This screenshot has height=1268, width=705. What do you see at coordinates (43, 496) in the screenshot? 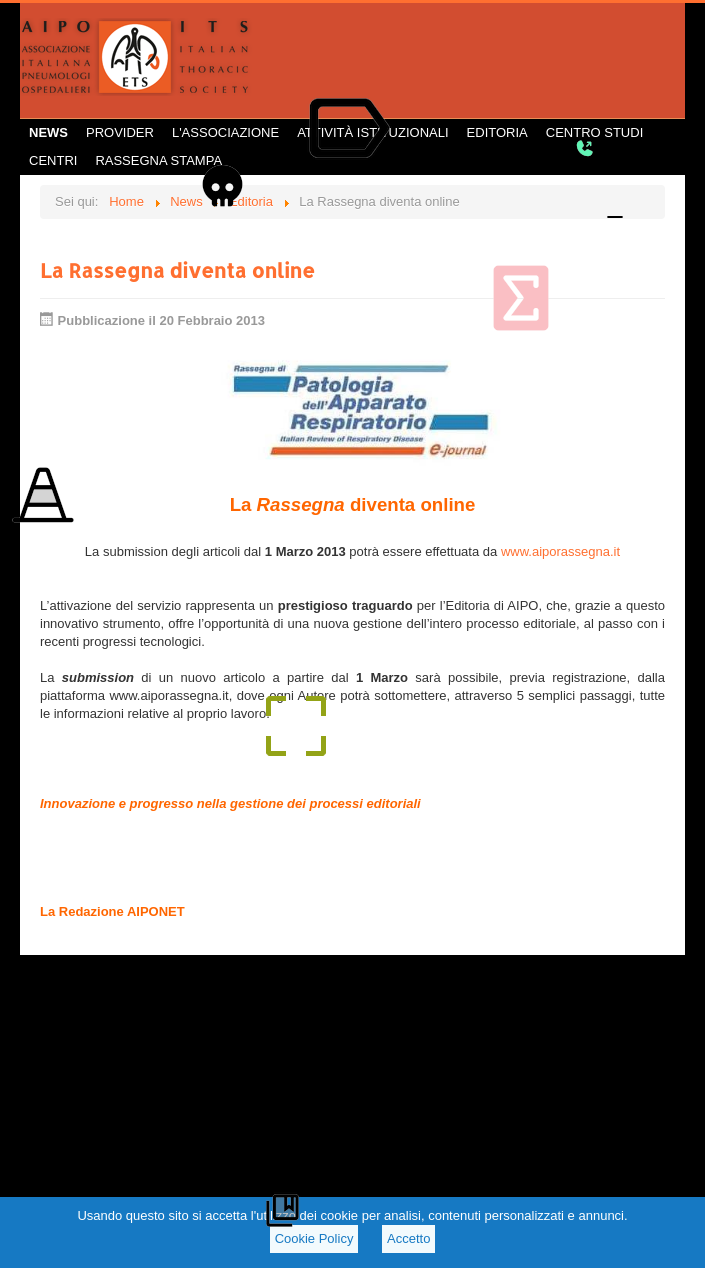
I see `indicates area under construction or maintenance` at bounding box center [43, 496].